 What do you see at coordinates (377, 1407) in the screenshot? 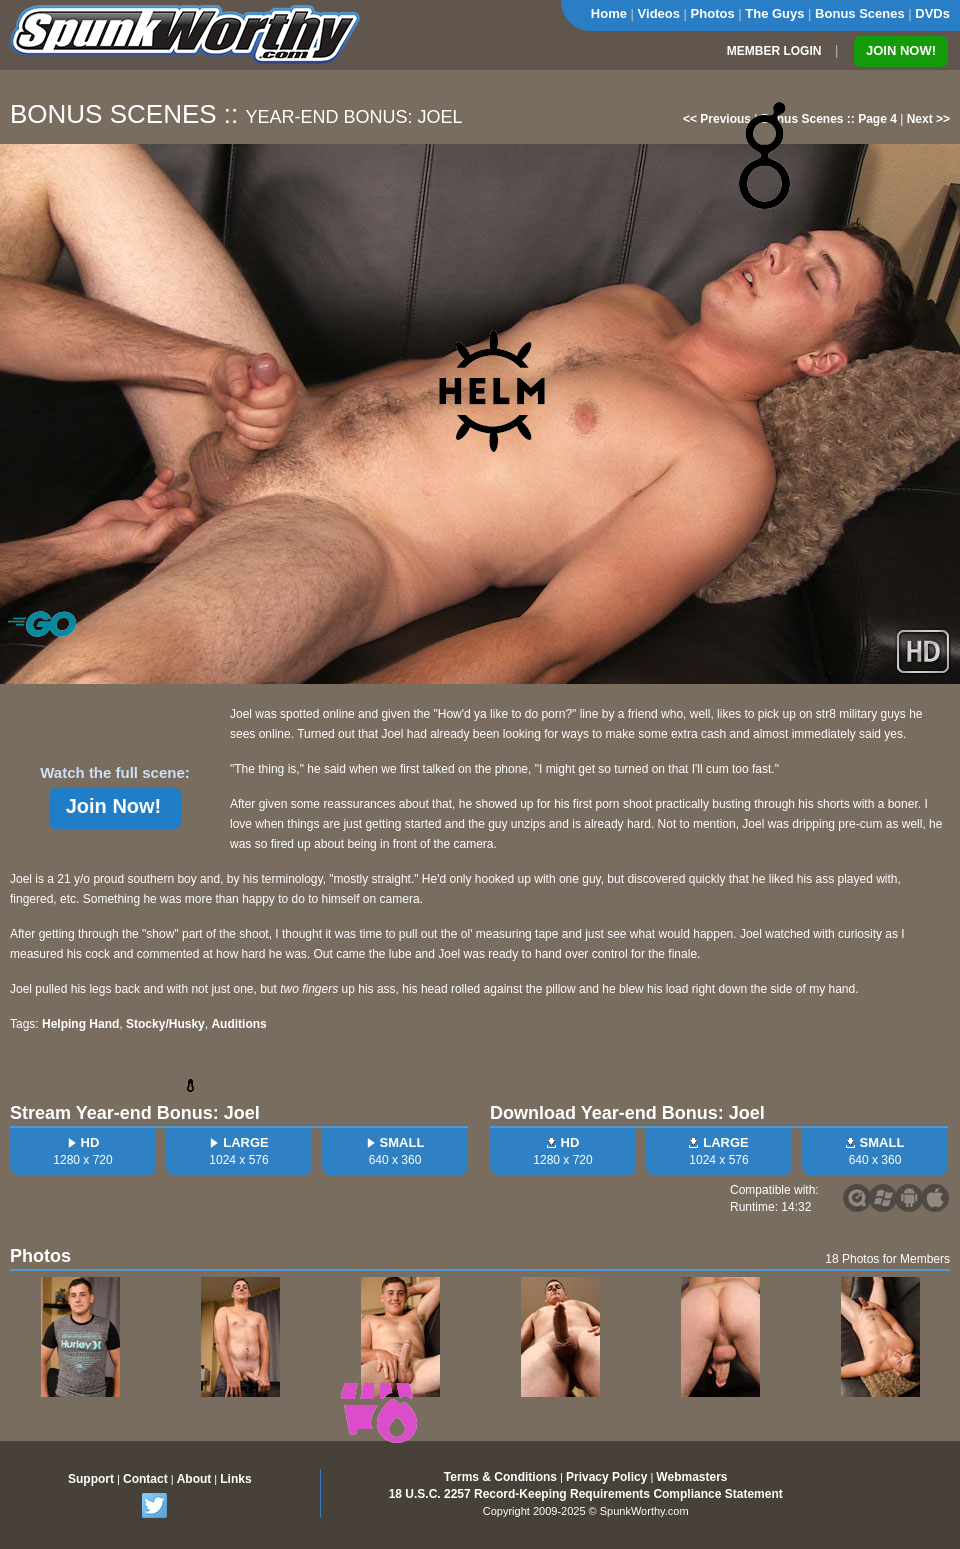
I see `indicates a critical system failure or disaster` at bounding box center [377, 1407].